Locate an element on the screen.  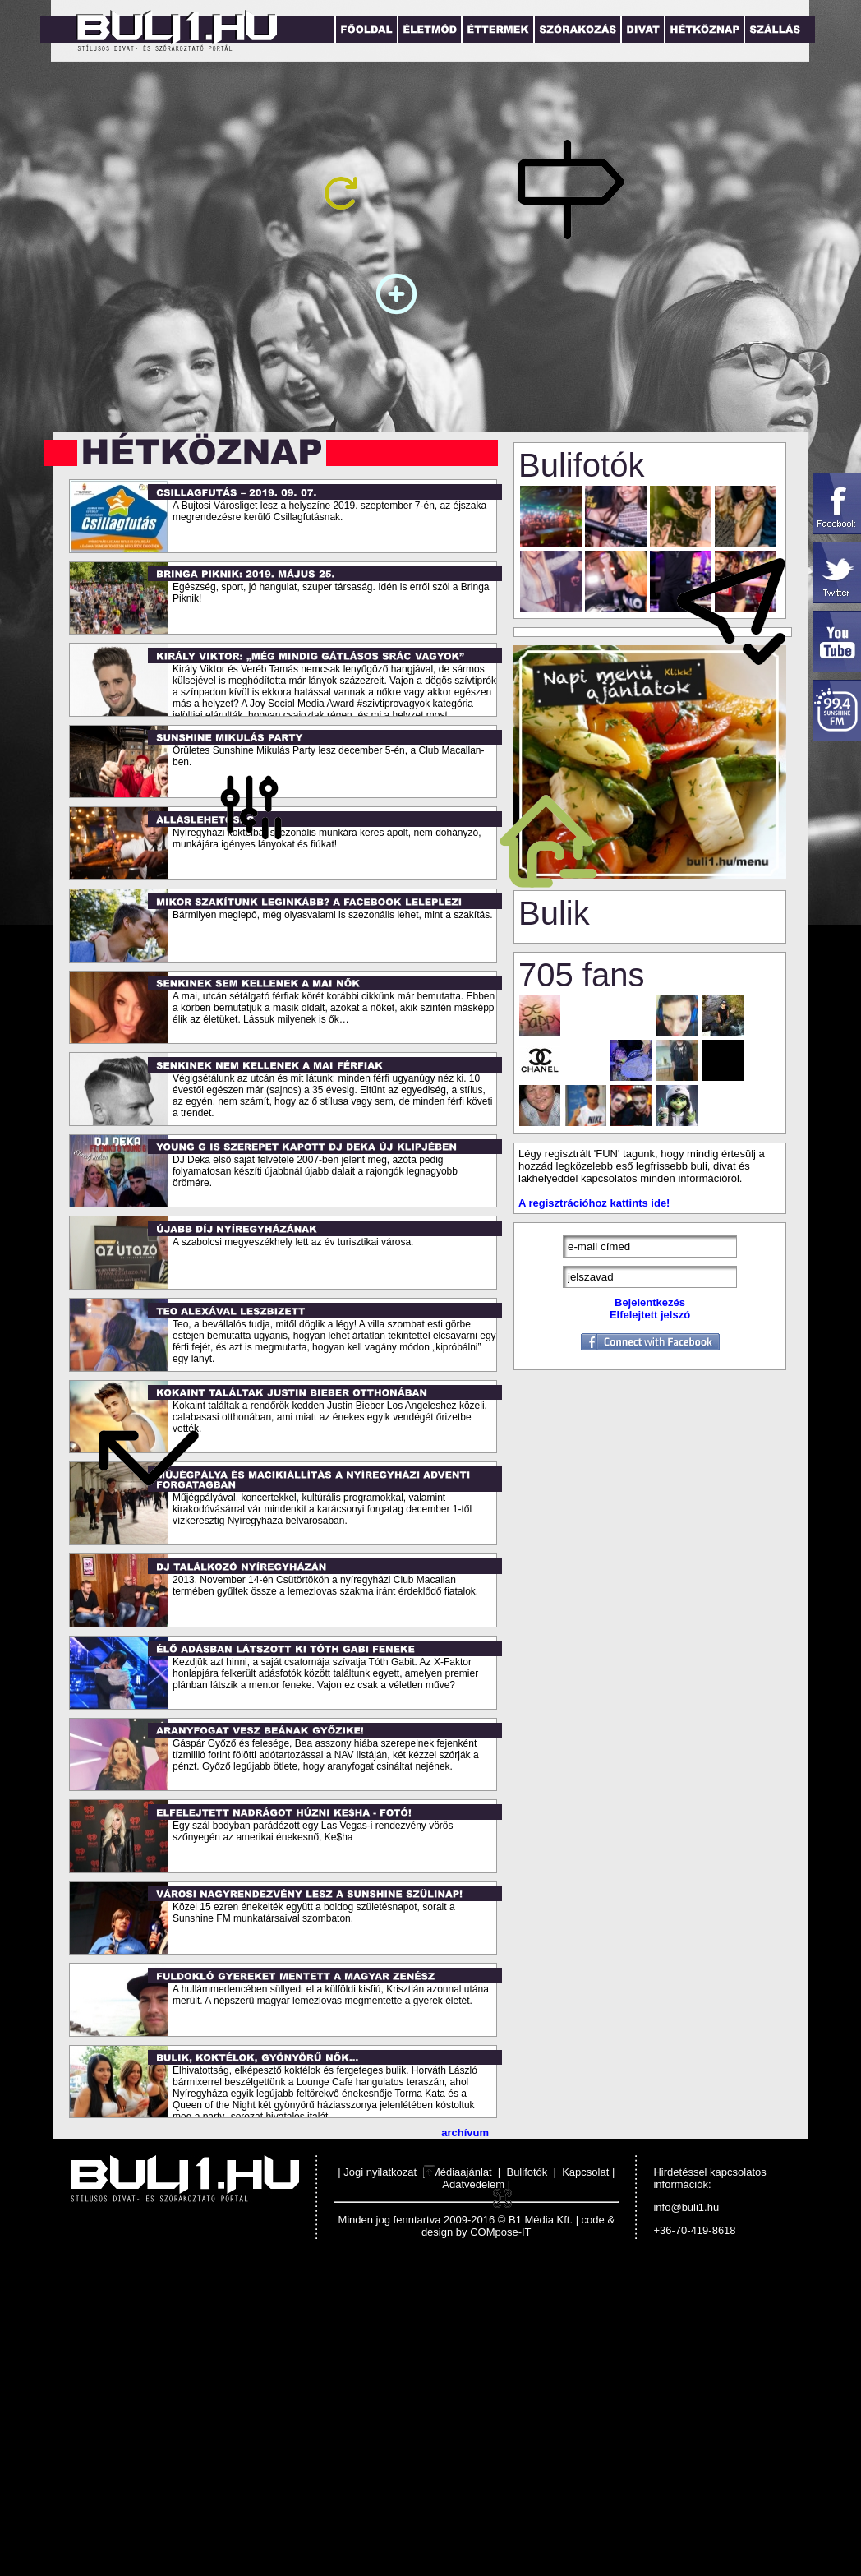
navigate to directions or wayfinding is located at coordinates (567, 189).